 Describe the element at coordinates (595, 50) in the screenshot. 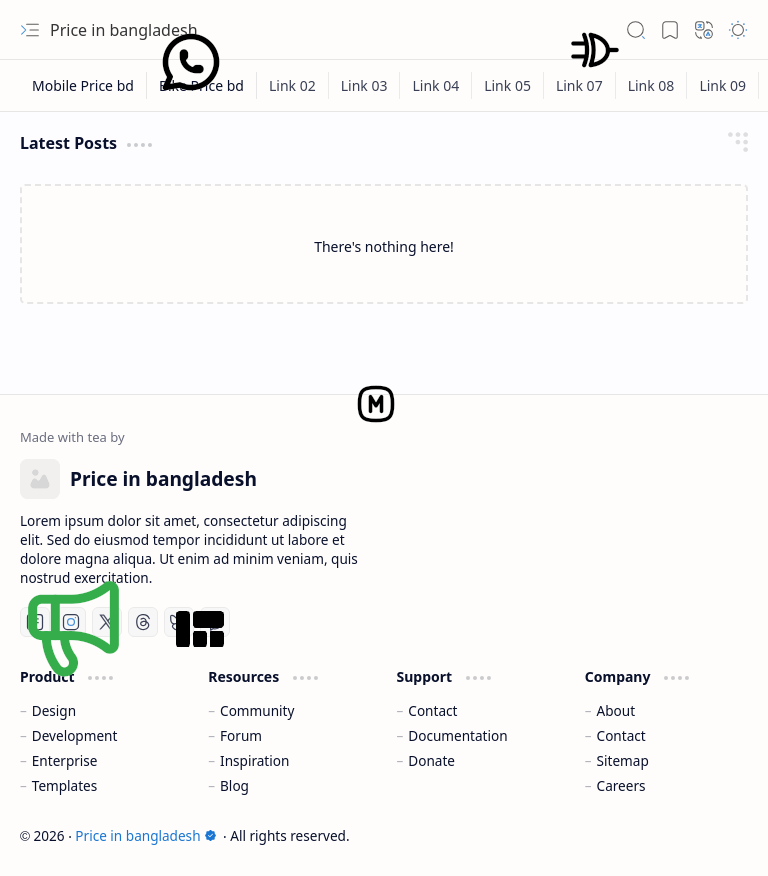

I see `XOR logic gate symbol for circuit diagrams` at that location.